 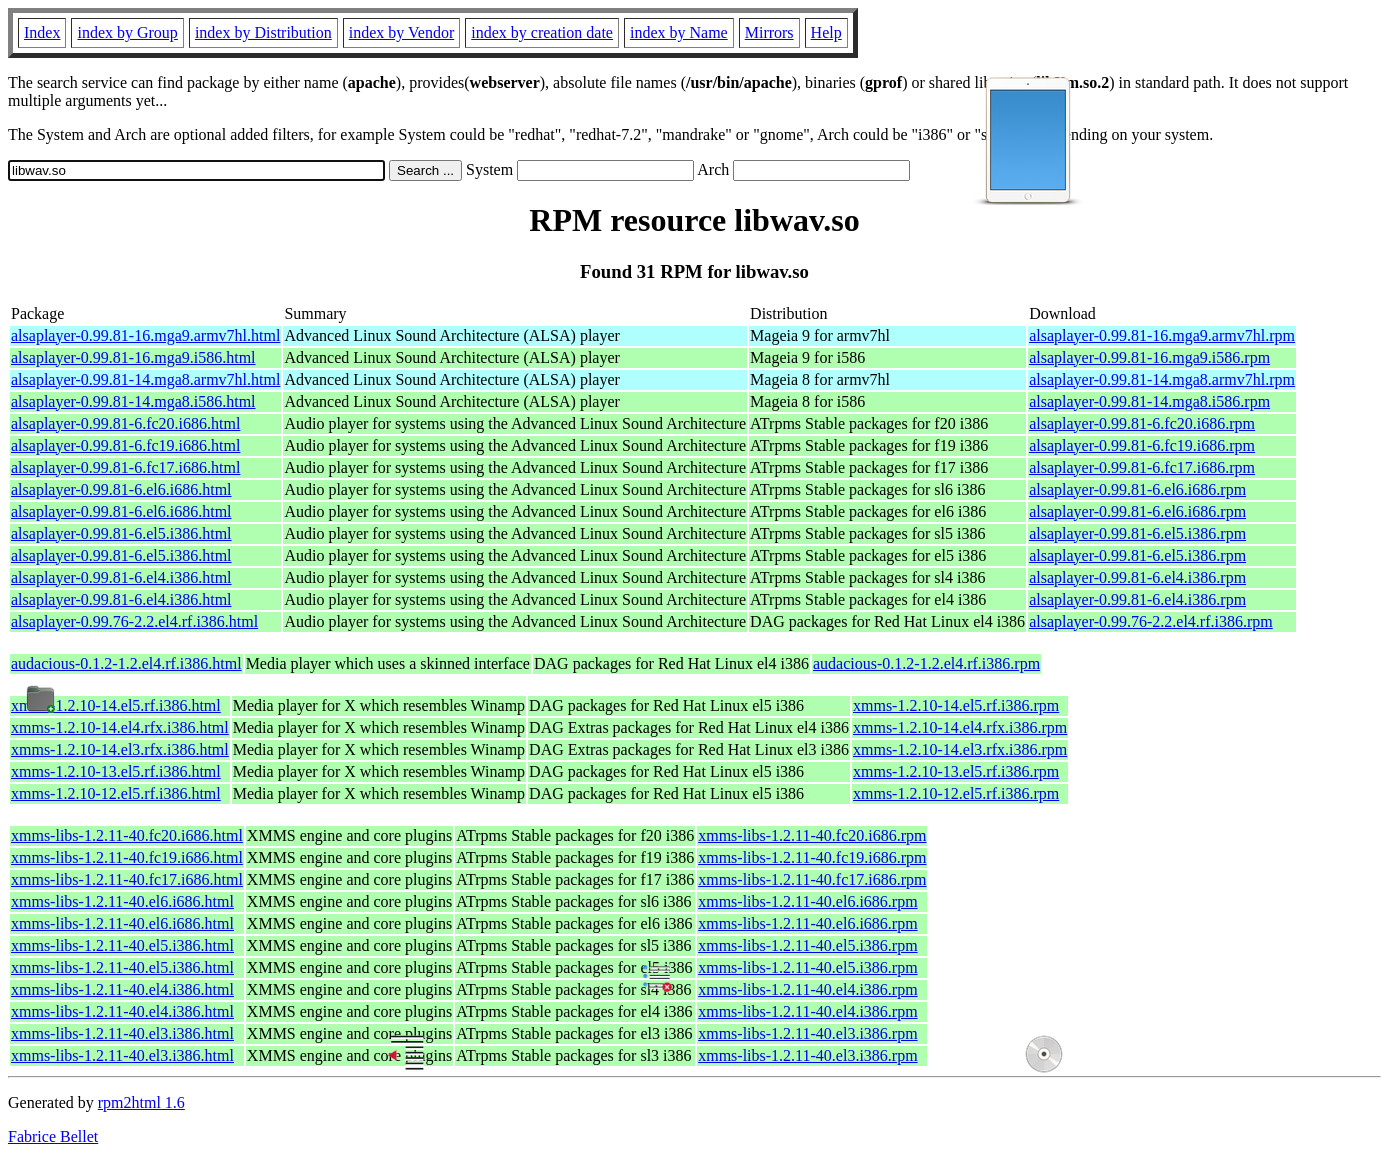 I want to click on decrease text indentation, so click(x=405, y=1053).